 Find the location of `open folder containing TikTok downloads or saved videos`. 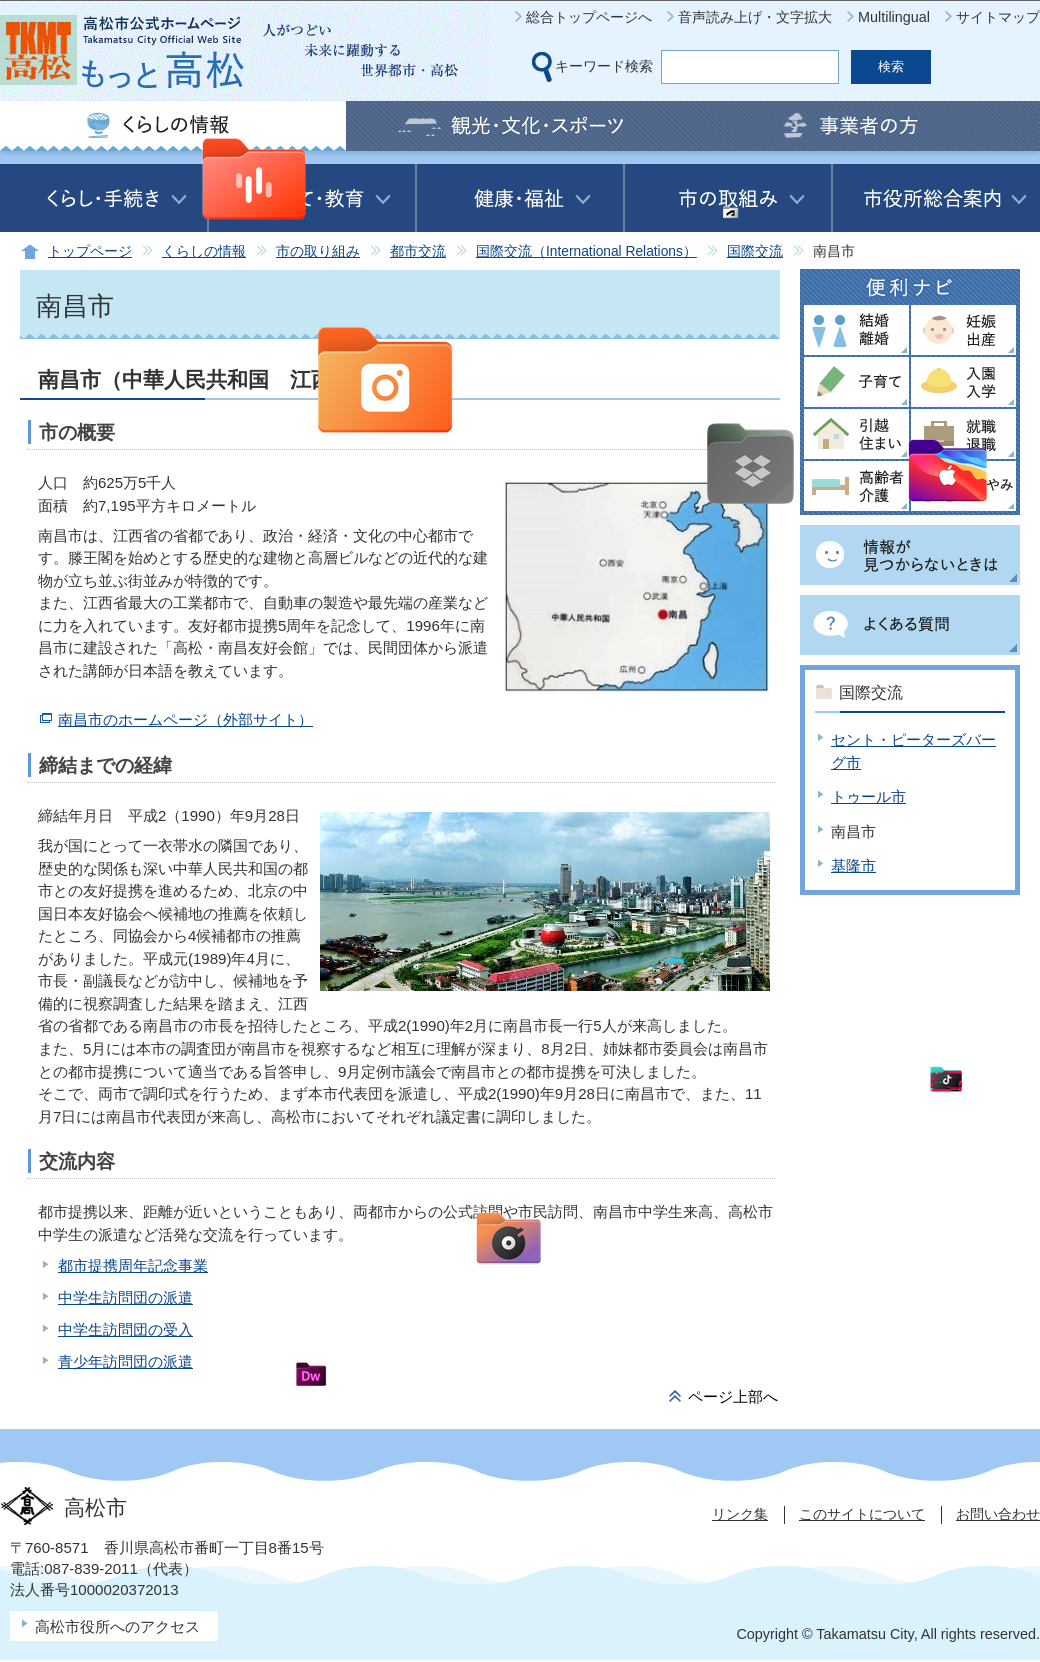

open folder containing TikTok downloads or saved videos is located at coordinates (946, 1080).